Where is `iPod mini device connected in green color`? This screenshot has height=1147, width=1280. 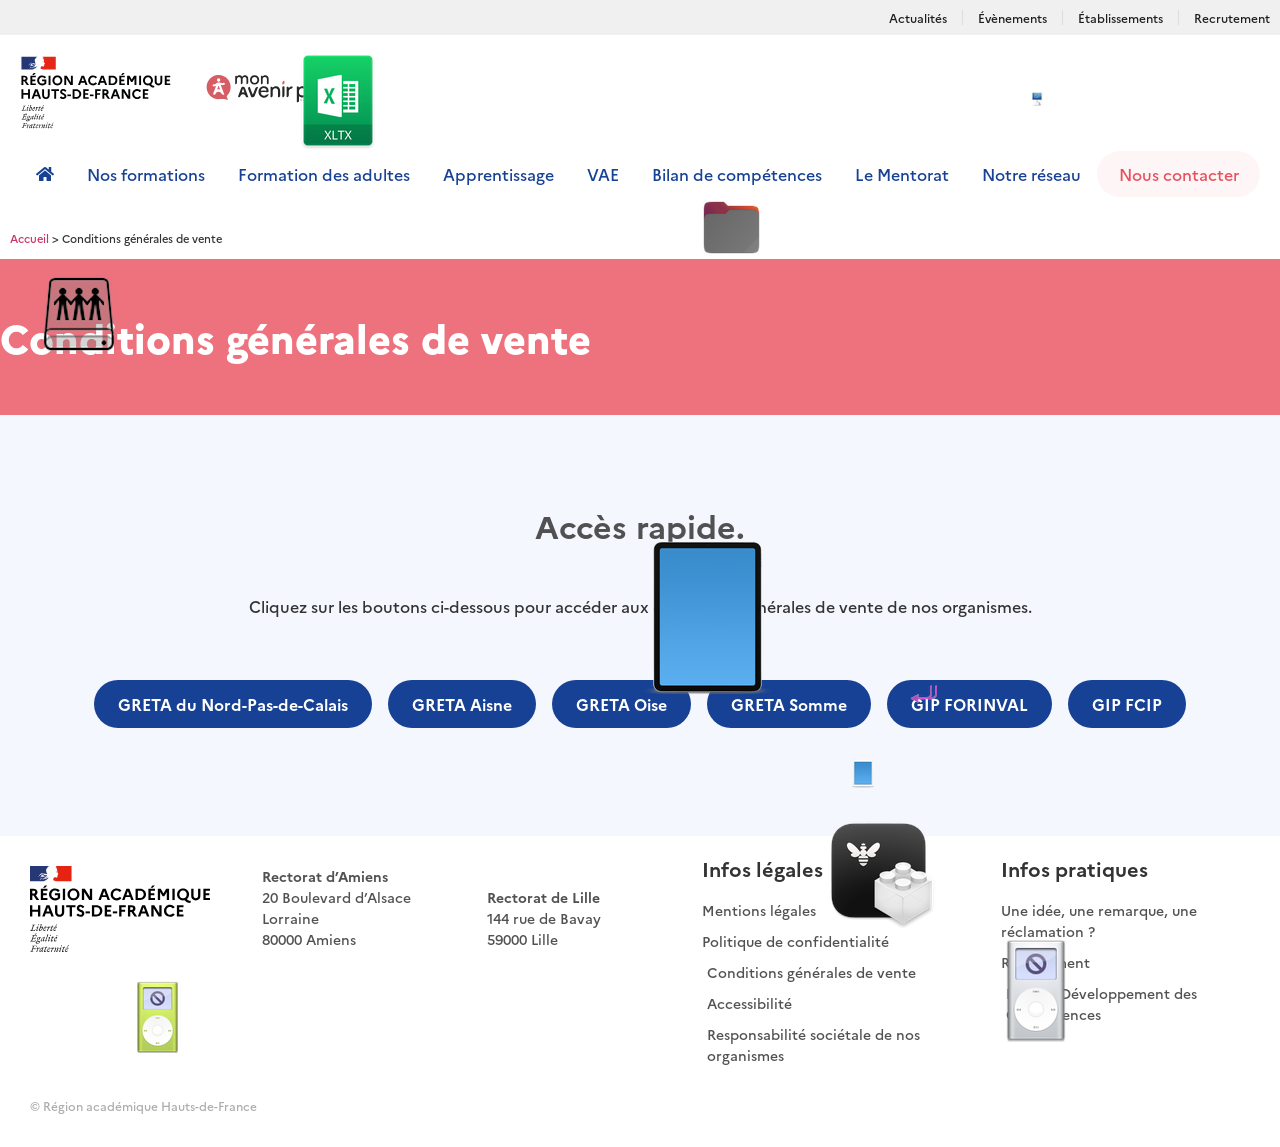
iPod mini device connected in green color is located at coordinates (157, 1017).